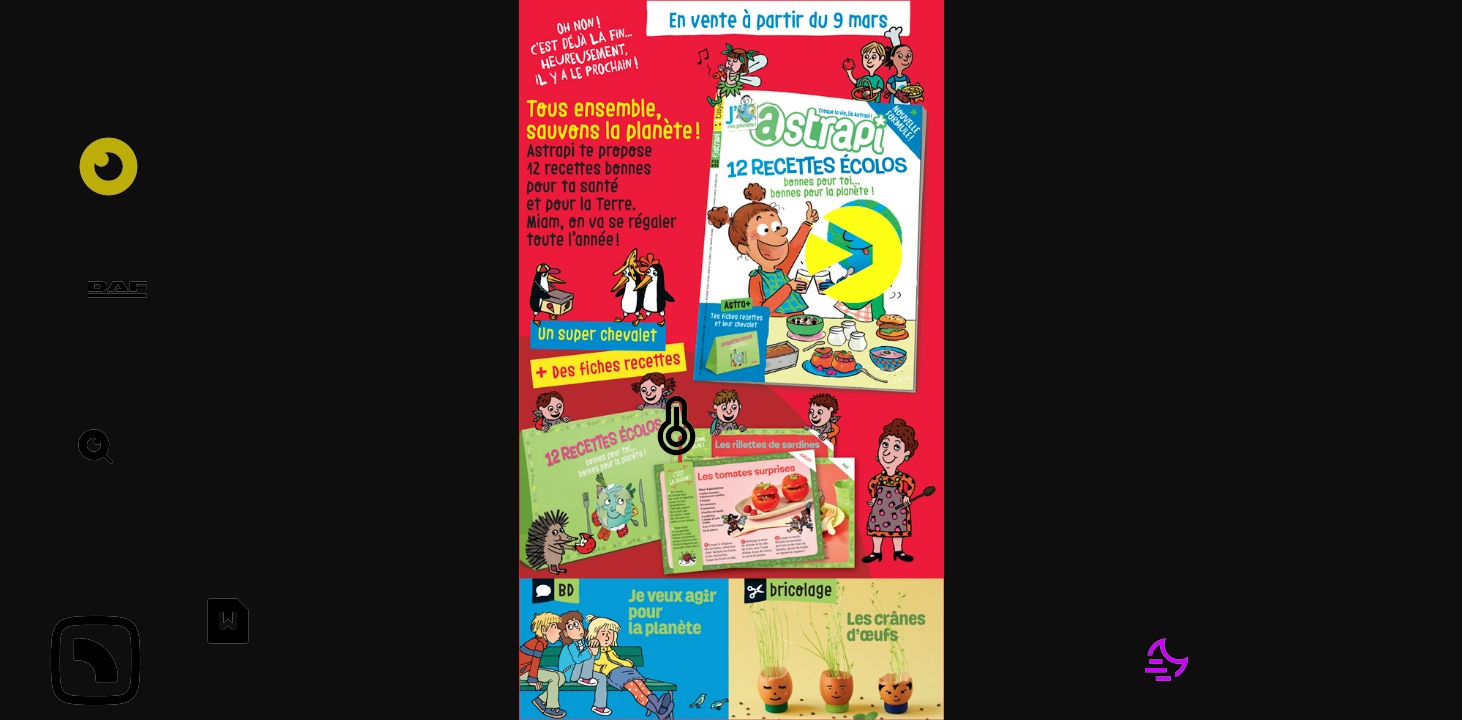 This screenshot has height=720, width=1462. What do you see at coordinates (1166, 659) in the screenshot?
I see `indicates foggy nighttime weather conditions` at bounding box center [1166, 659].